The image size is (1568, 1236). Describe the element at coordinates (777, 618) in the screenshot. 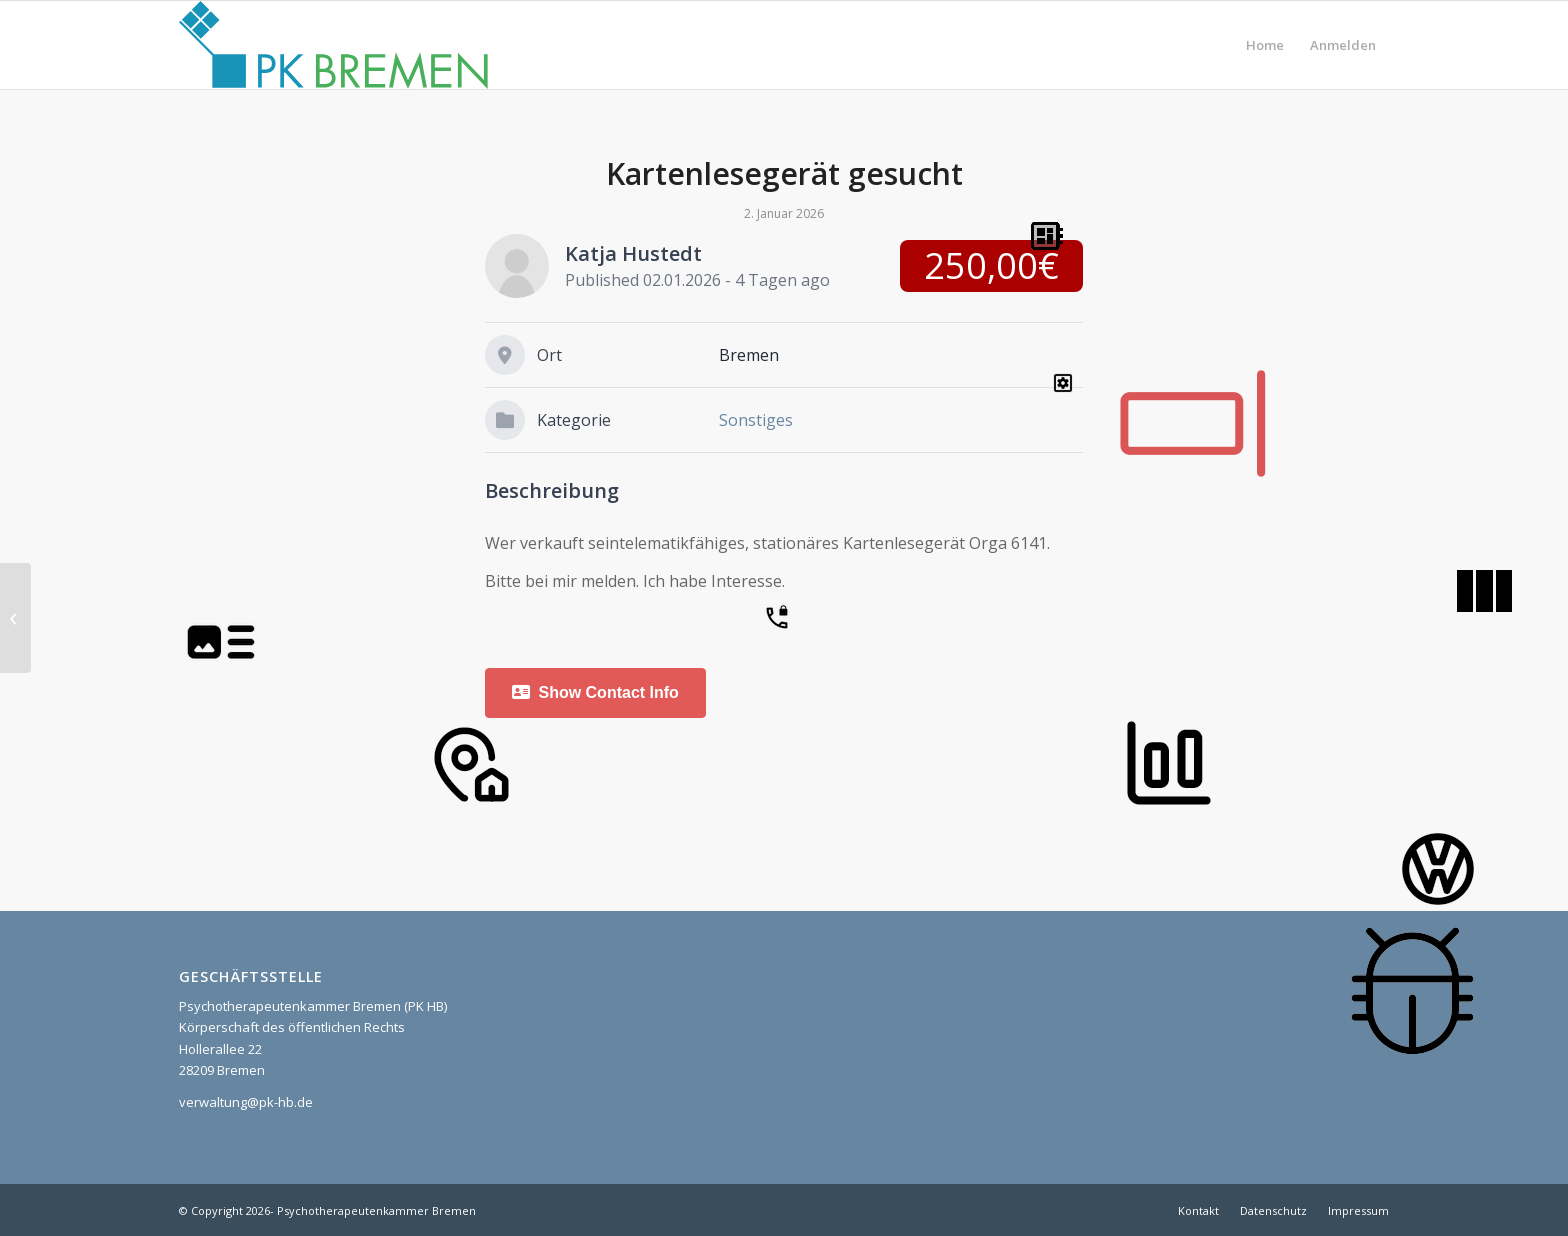

I see `phone is locked or secured` at that location.